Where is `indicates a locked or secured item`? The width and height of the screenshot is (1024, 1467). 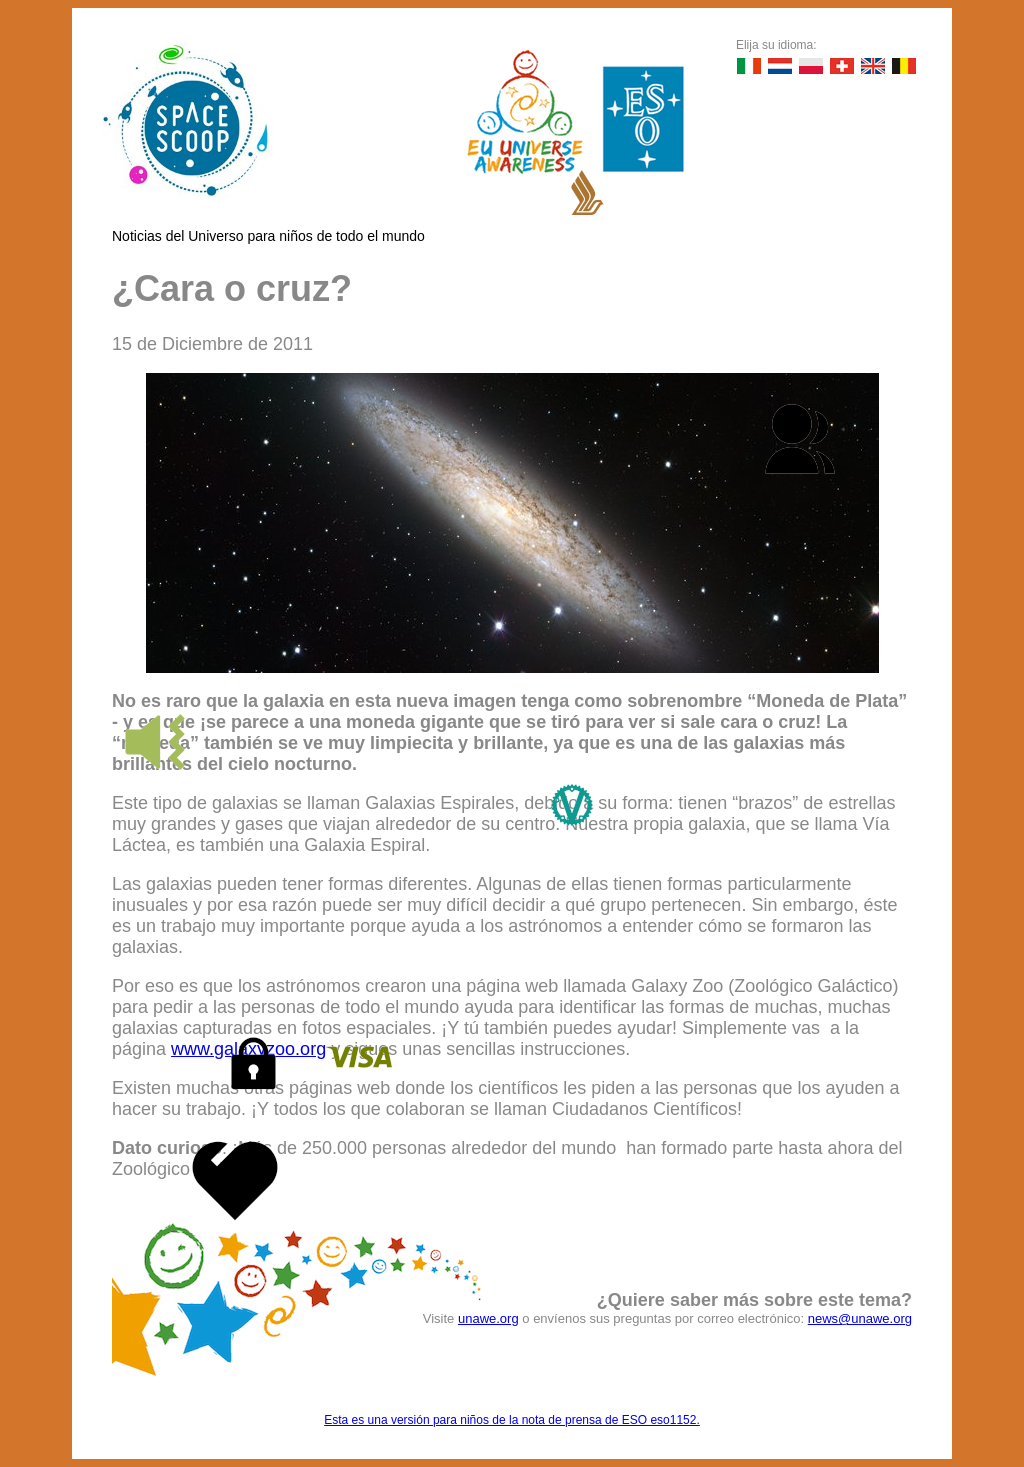 indicates a locked or secured item is located at coordinates (253, 1064).